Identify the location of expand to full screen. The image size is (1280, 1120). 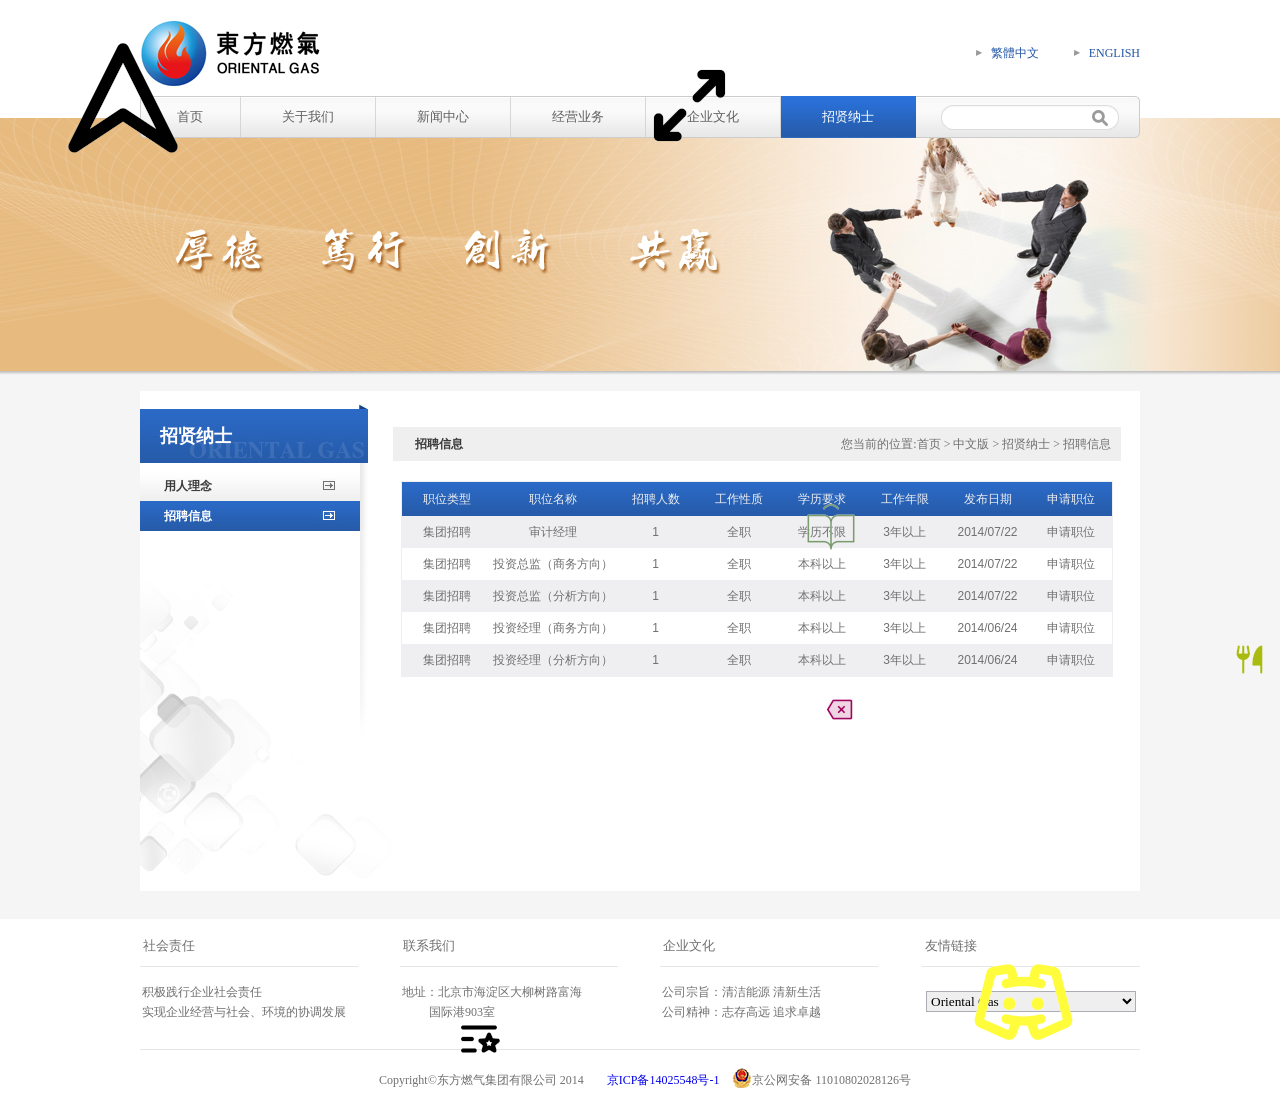
(689, 105).